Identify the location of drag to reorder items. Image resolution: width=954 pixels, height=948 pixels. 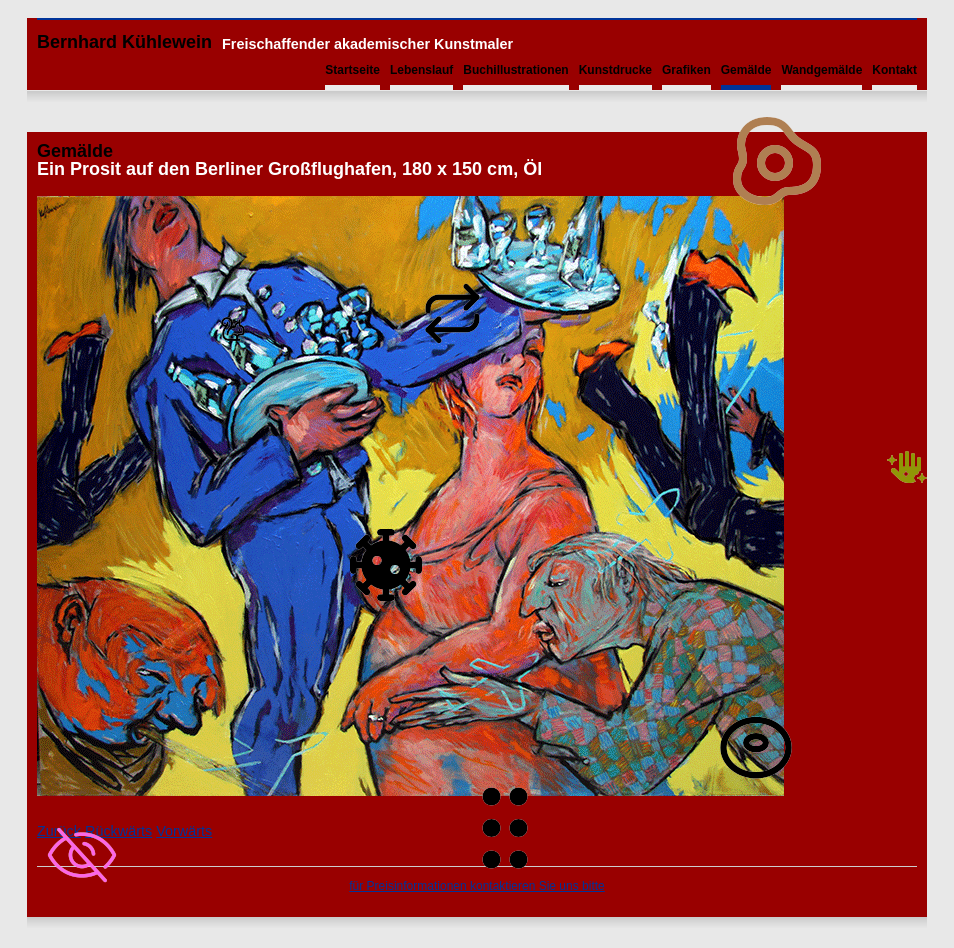
(505, 828).